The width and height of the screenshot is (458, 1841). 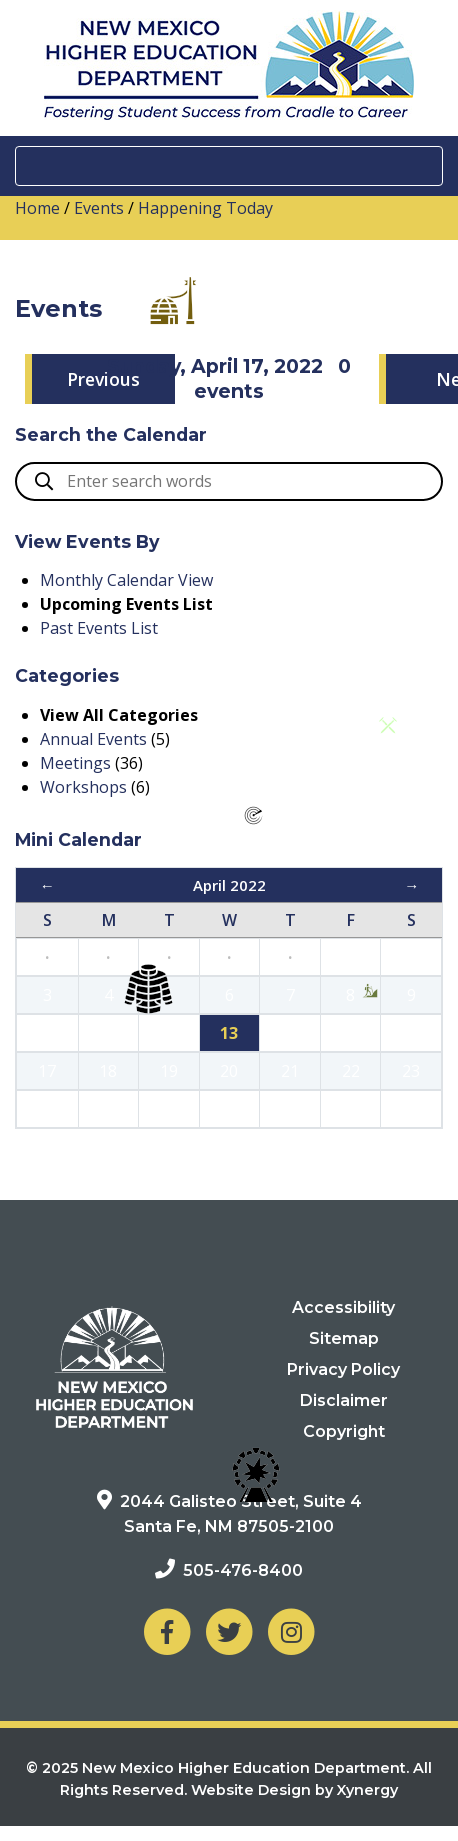 I want to click on scan for nearby objects or enemies, so click(x=253, y=815).